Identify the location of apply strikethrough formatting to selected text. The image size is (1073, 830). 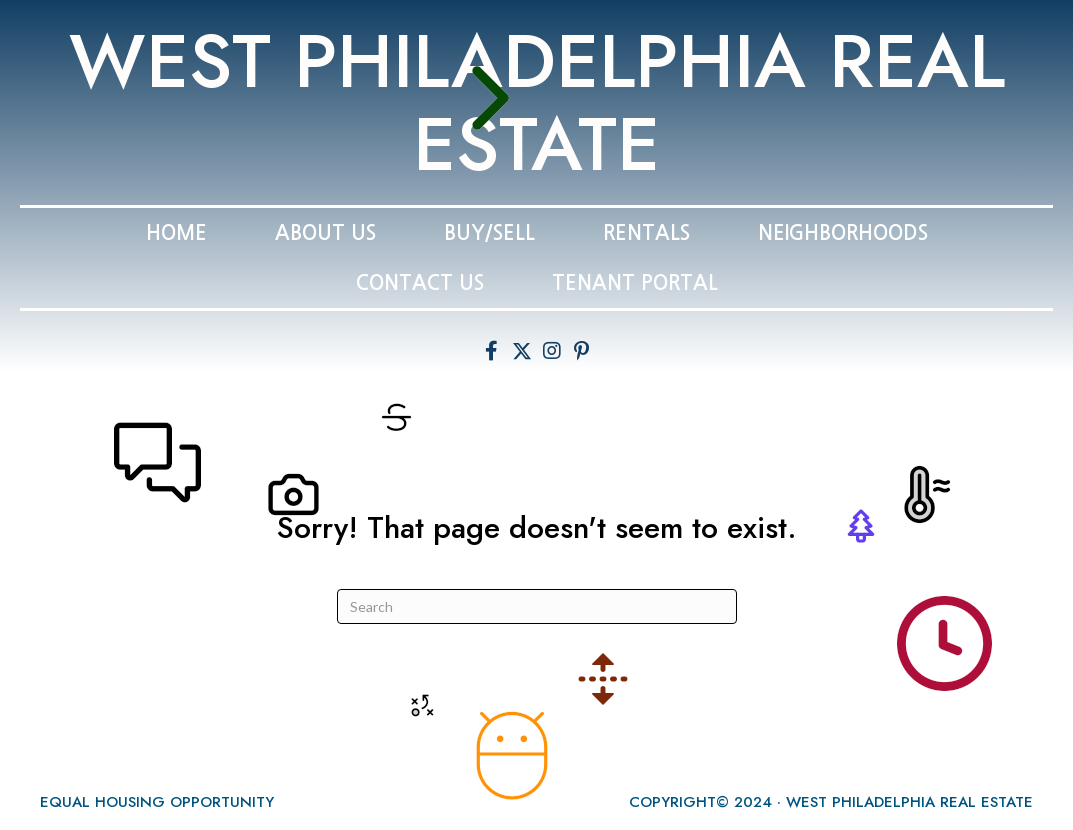
(396, 417).